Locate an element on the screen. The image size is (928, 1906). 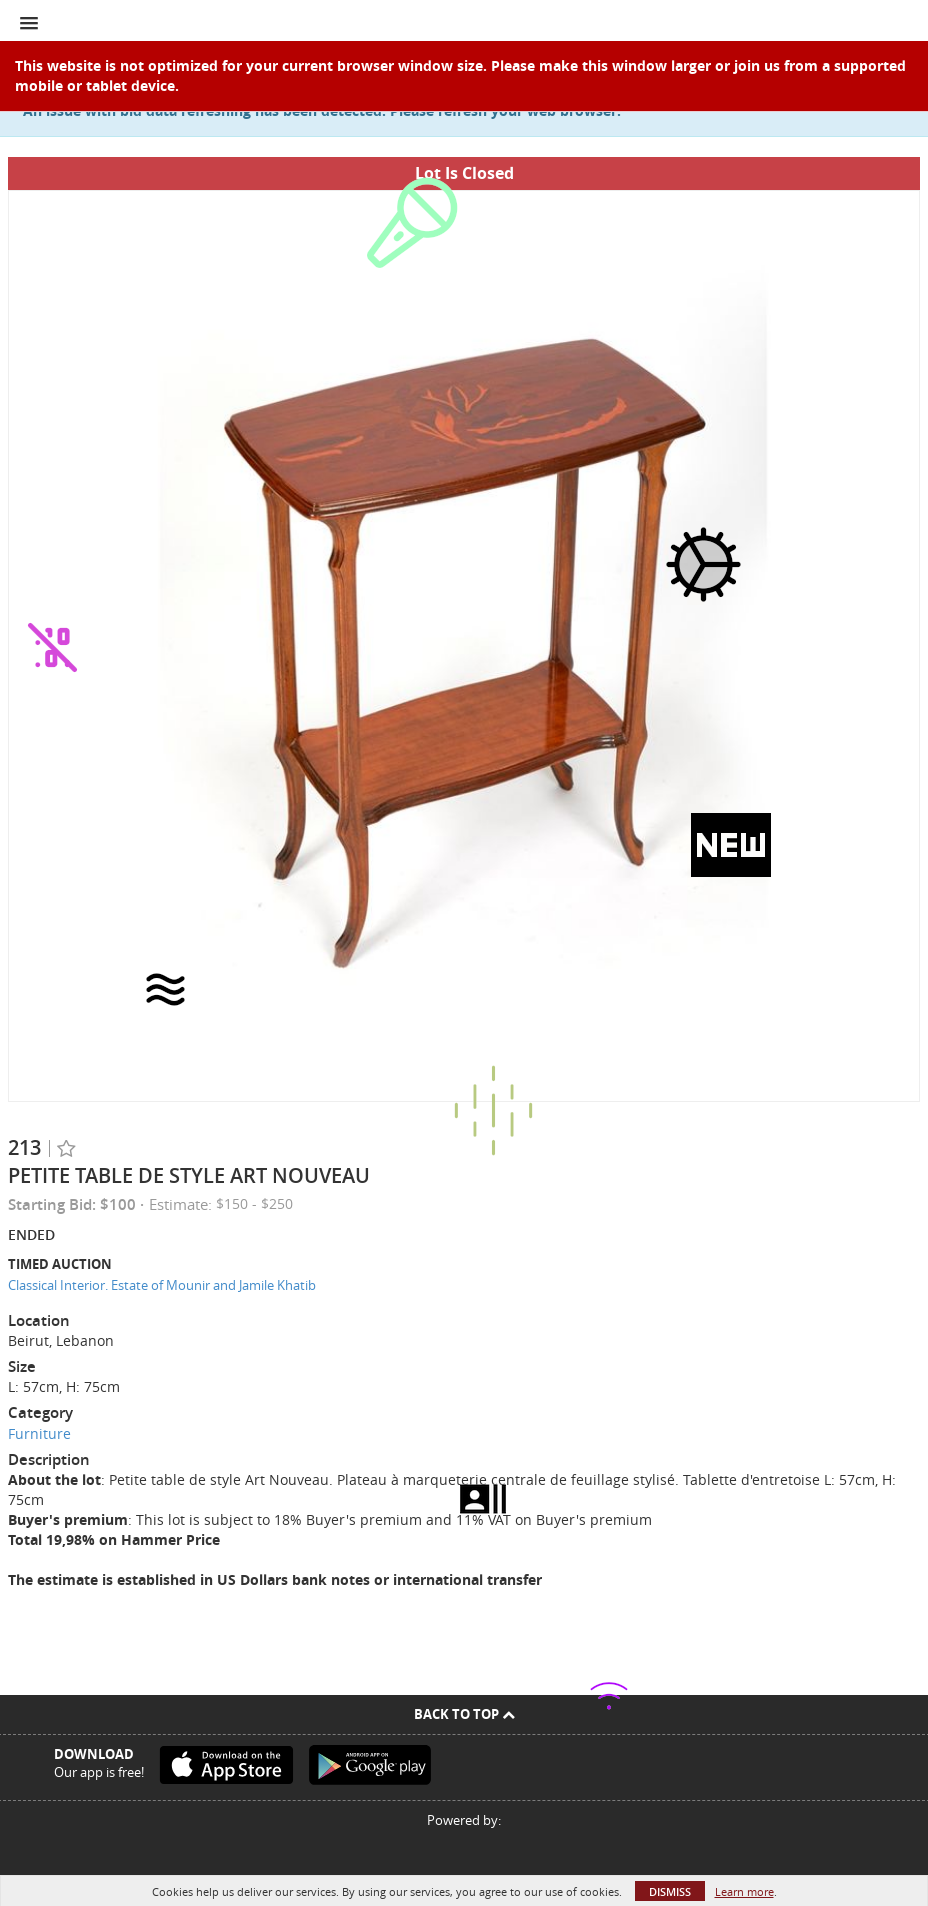
open google podcasts is located at coordinates (493, 1110).